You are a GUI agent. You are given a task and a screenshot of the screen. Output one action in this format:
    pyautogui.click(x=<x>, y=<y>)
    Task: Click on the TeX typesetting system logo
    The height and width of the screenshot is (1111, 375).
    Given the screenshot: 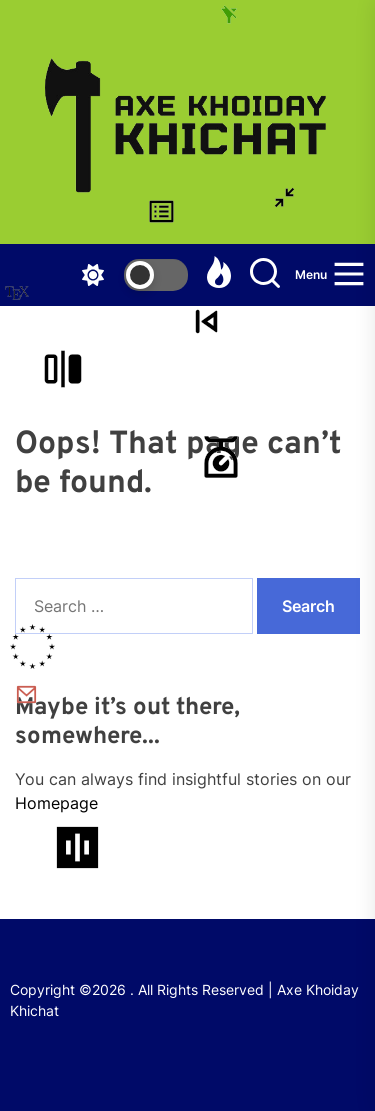 What is the action you would take?
    pyautogui.click(x=17, y=293)
    